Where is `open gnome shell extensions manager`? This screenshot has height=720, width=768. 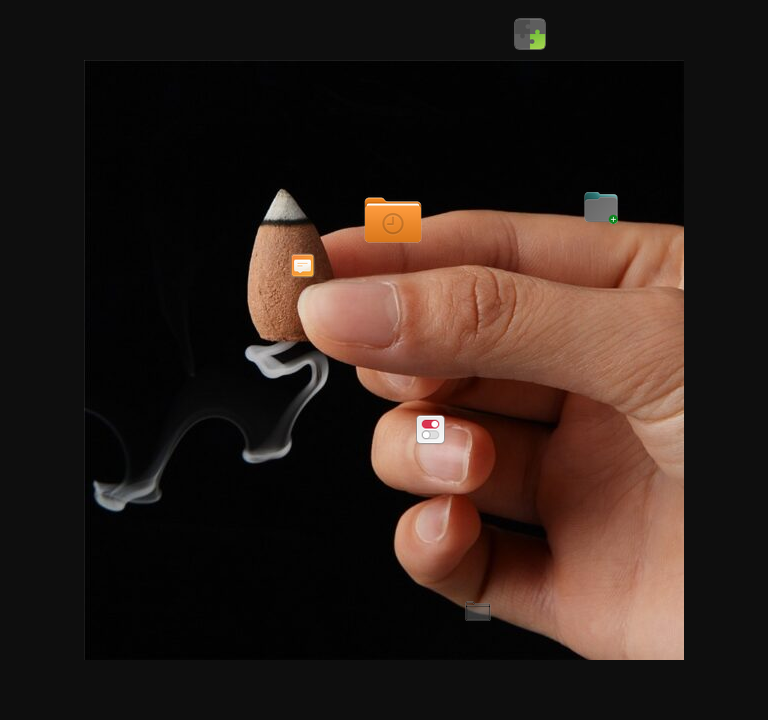
open gnome shell extensions manager is located at coordinates (530, 34).